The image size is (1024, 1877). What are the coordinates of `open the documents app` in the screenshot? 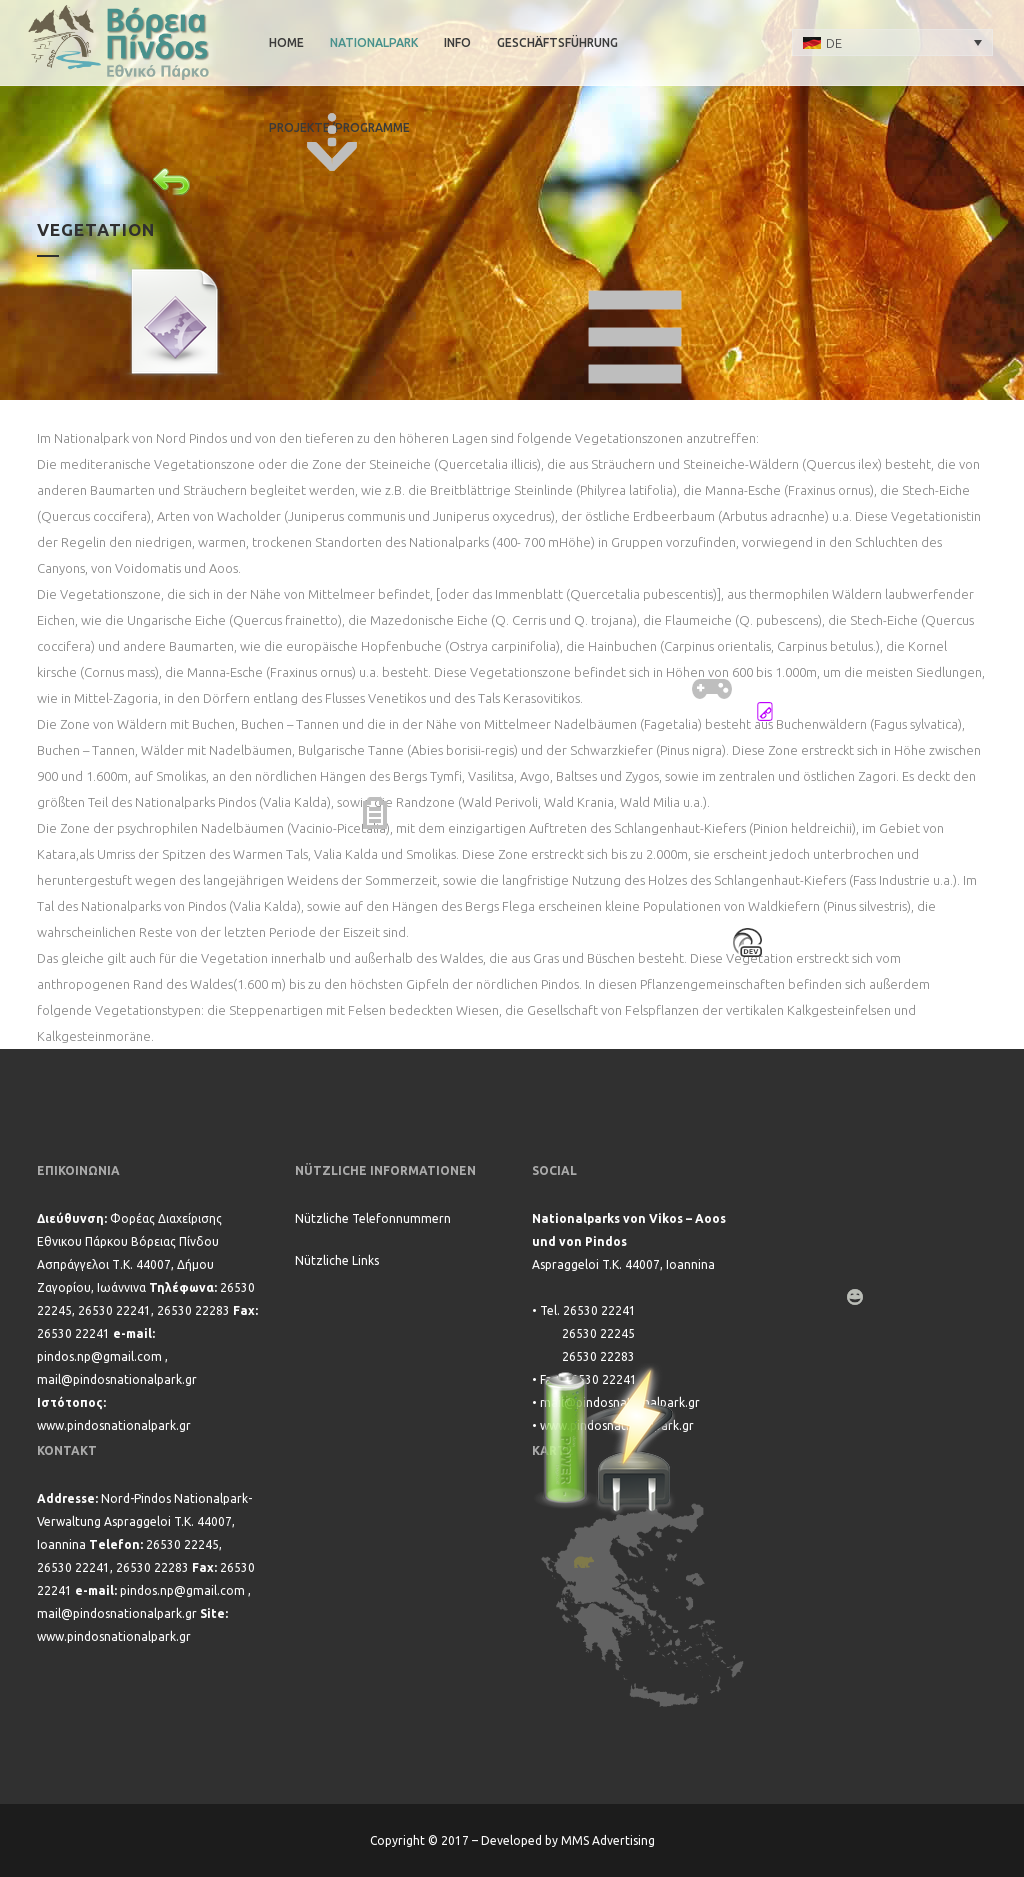 It's located at (765, 711).